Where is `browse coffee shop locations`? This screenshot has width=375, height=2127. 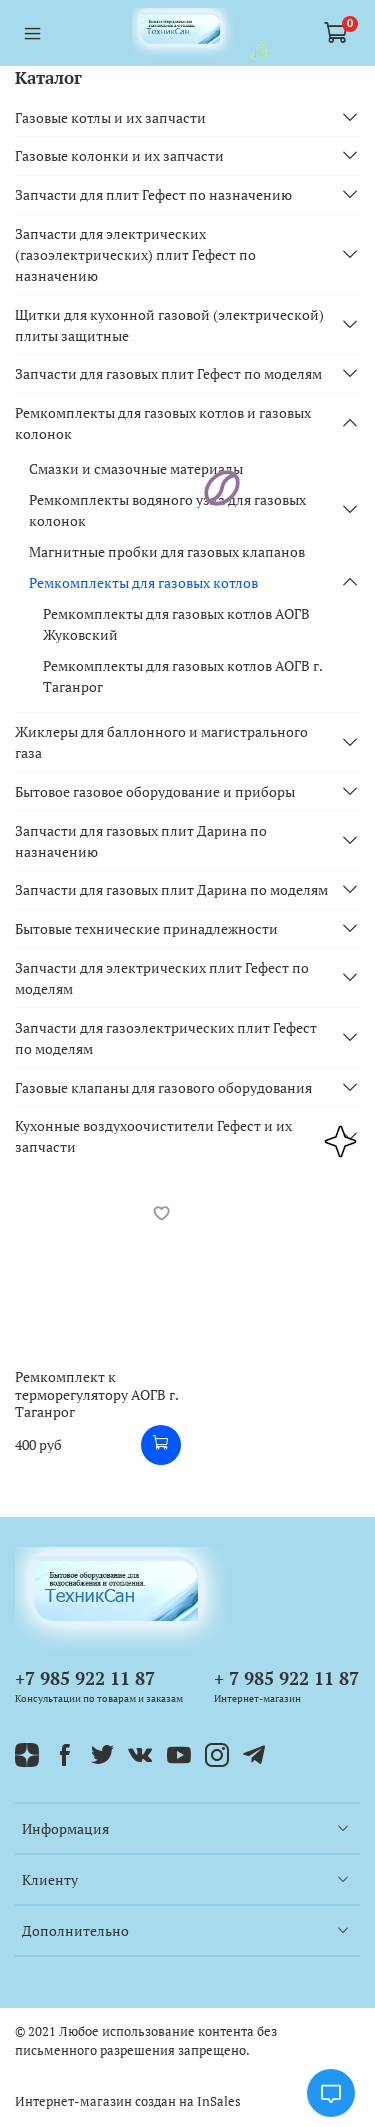
browse coffee shop locations is located at coordinates (222, 488).